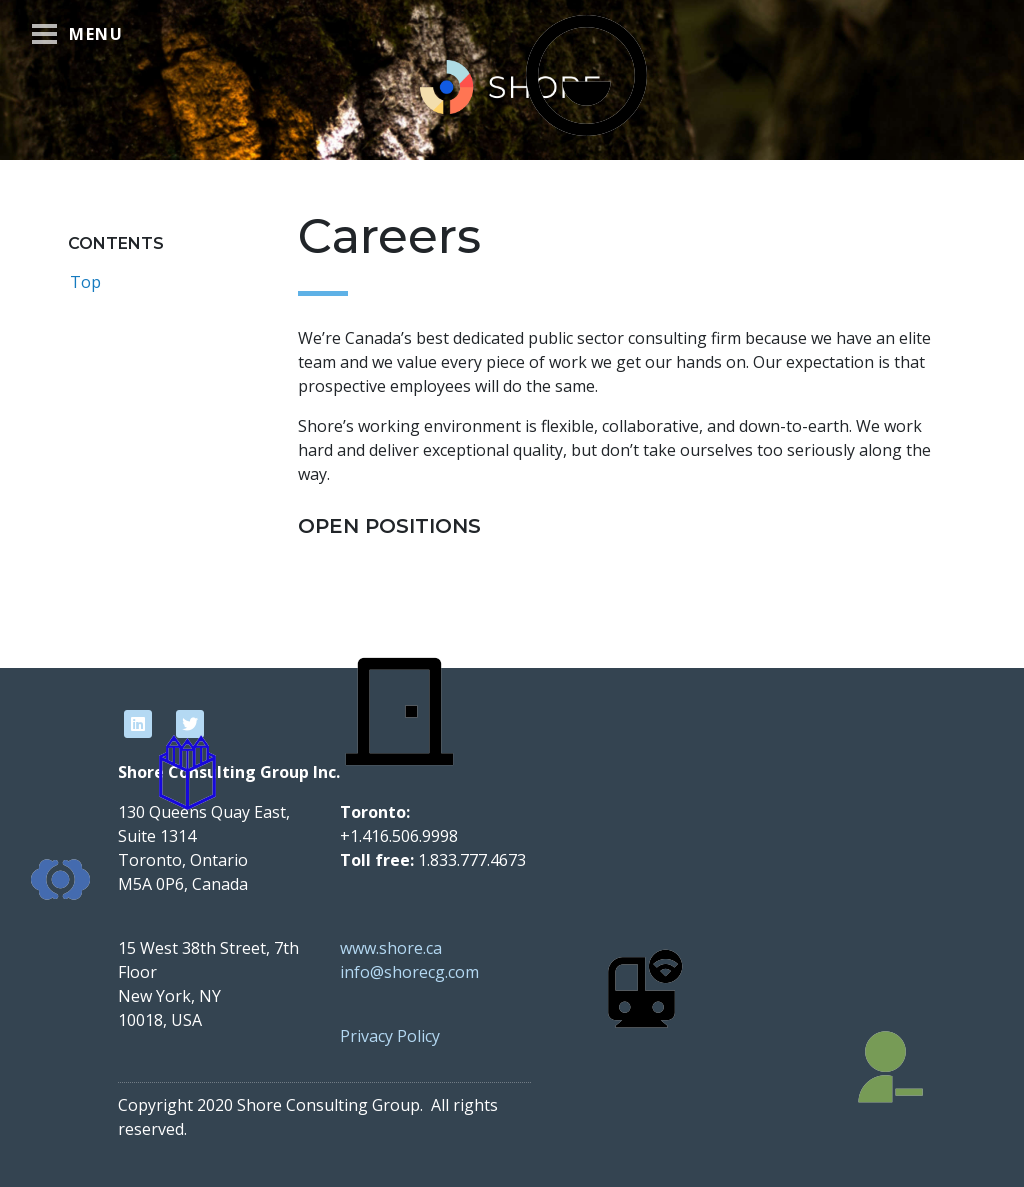 This screenshot has height=1187, width=1024. Describe the element at coordinates (885, 1068) in the screenshot. I see `remove a user or contact` at that location.